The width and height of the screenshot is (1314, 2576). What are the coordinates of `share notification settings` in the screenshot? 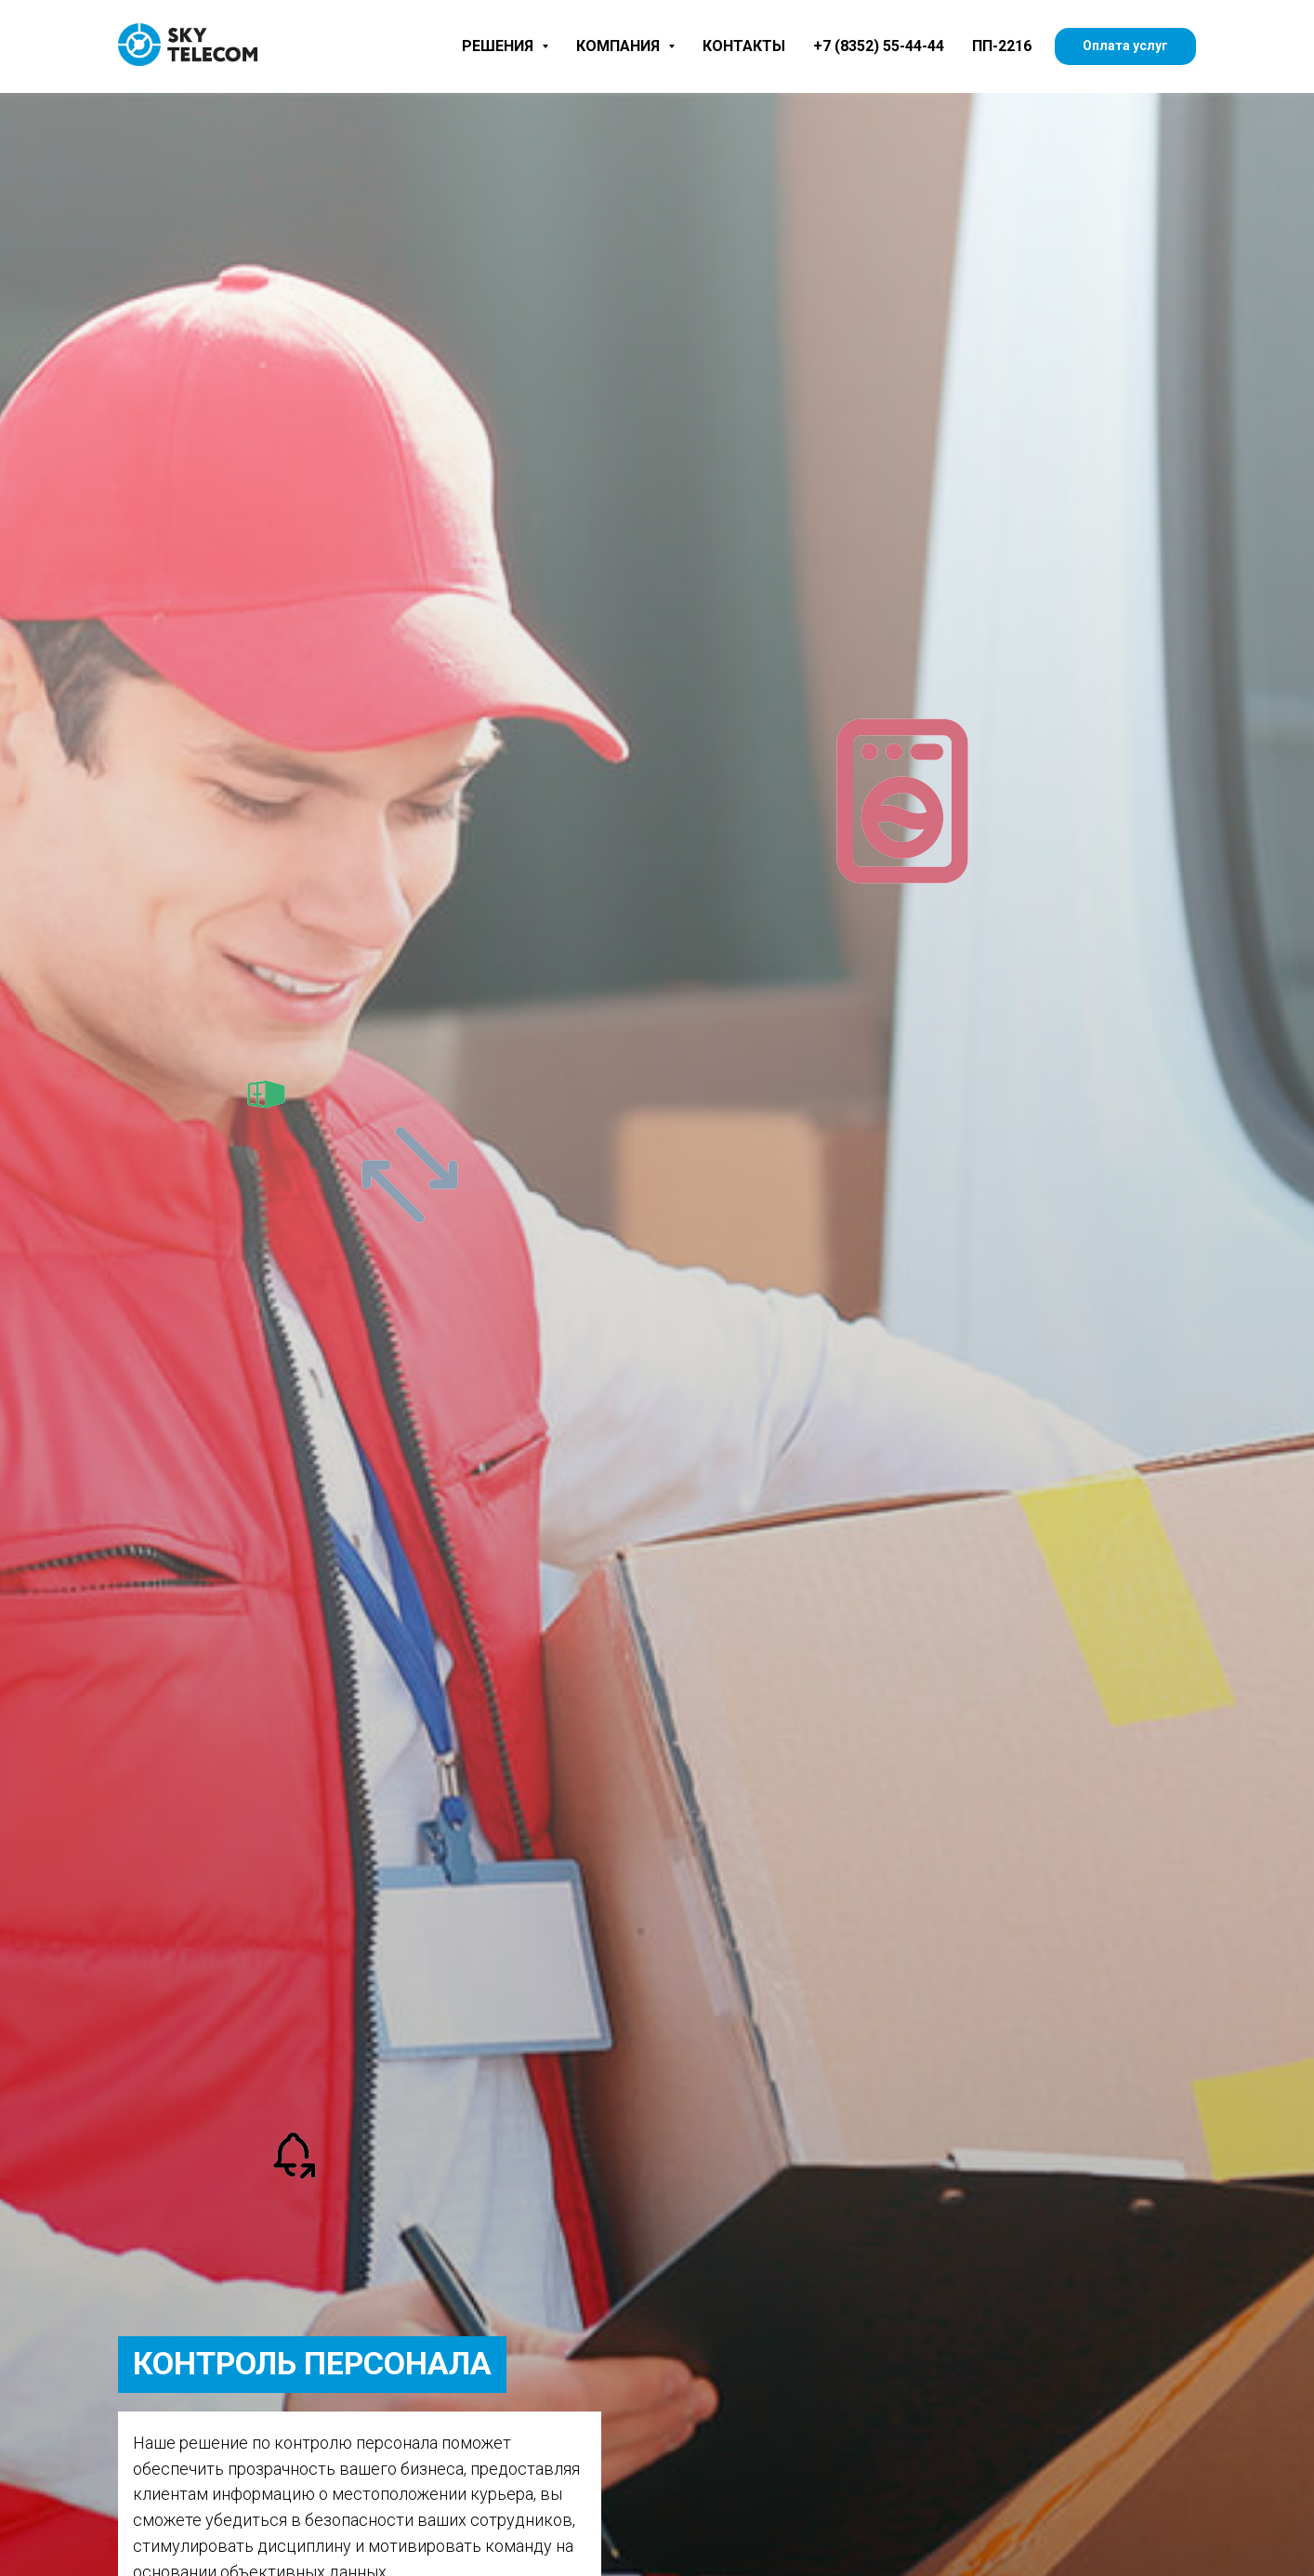 It's located at (293, 2154).